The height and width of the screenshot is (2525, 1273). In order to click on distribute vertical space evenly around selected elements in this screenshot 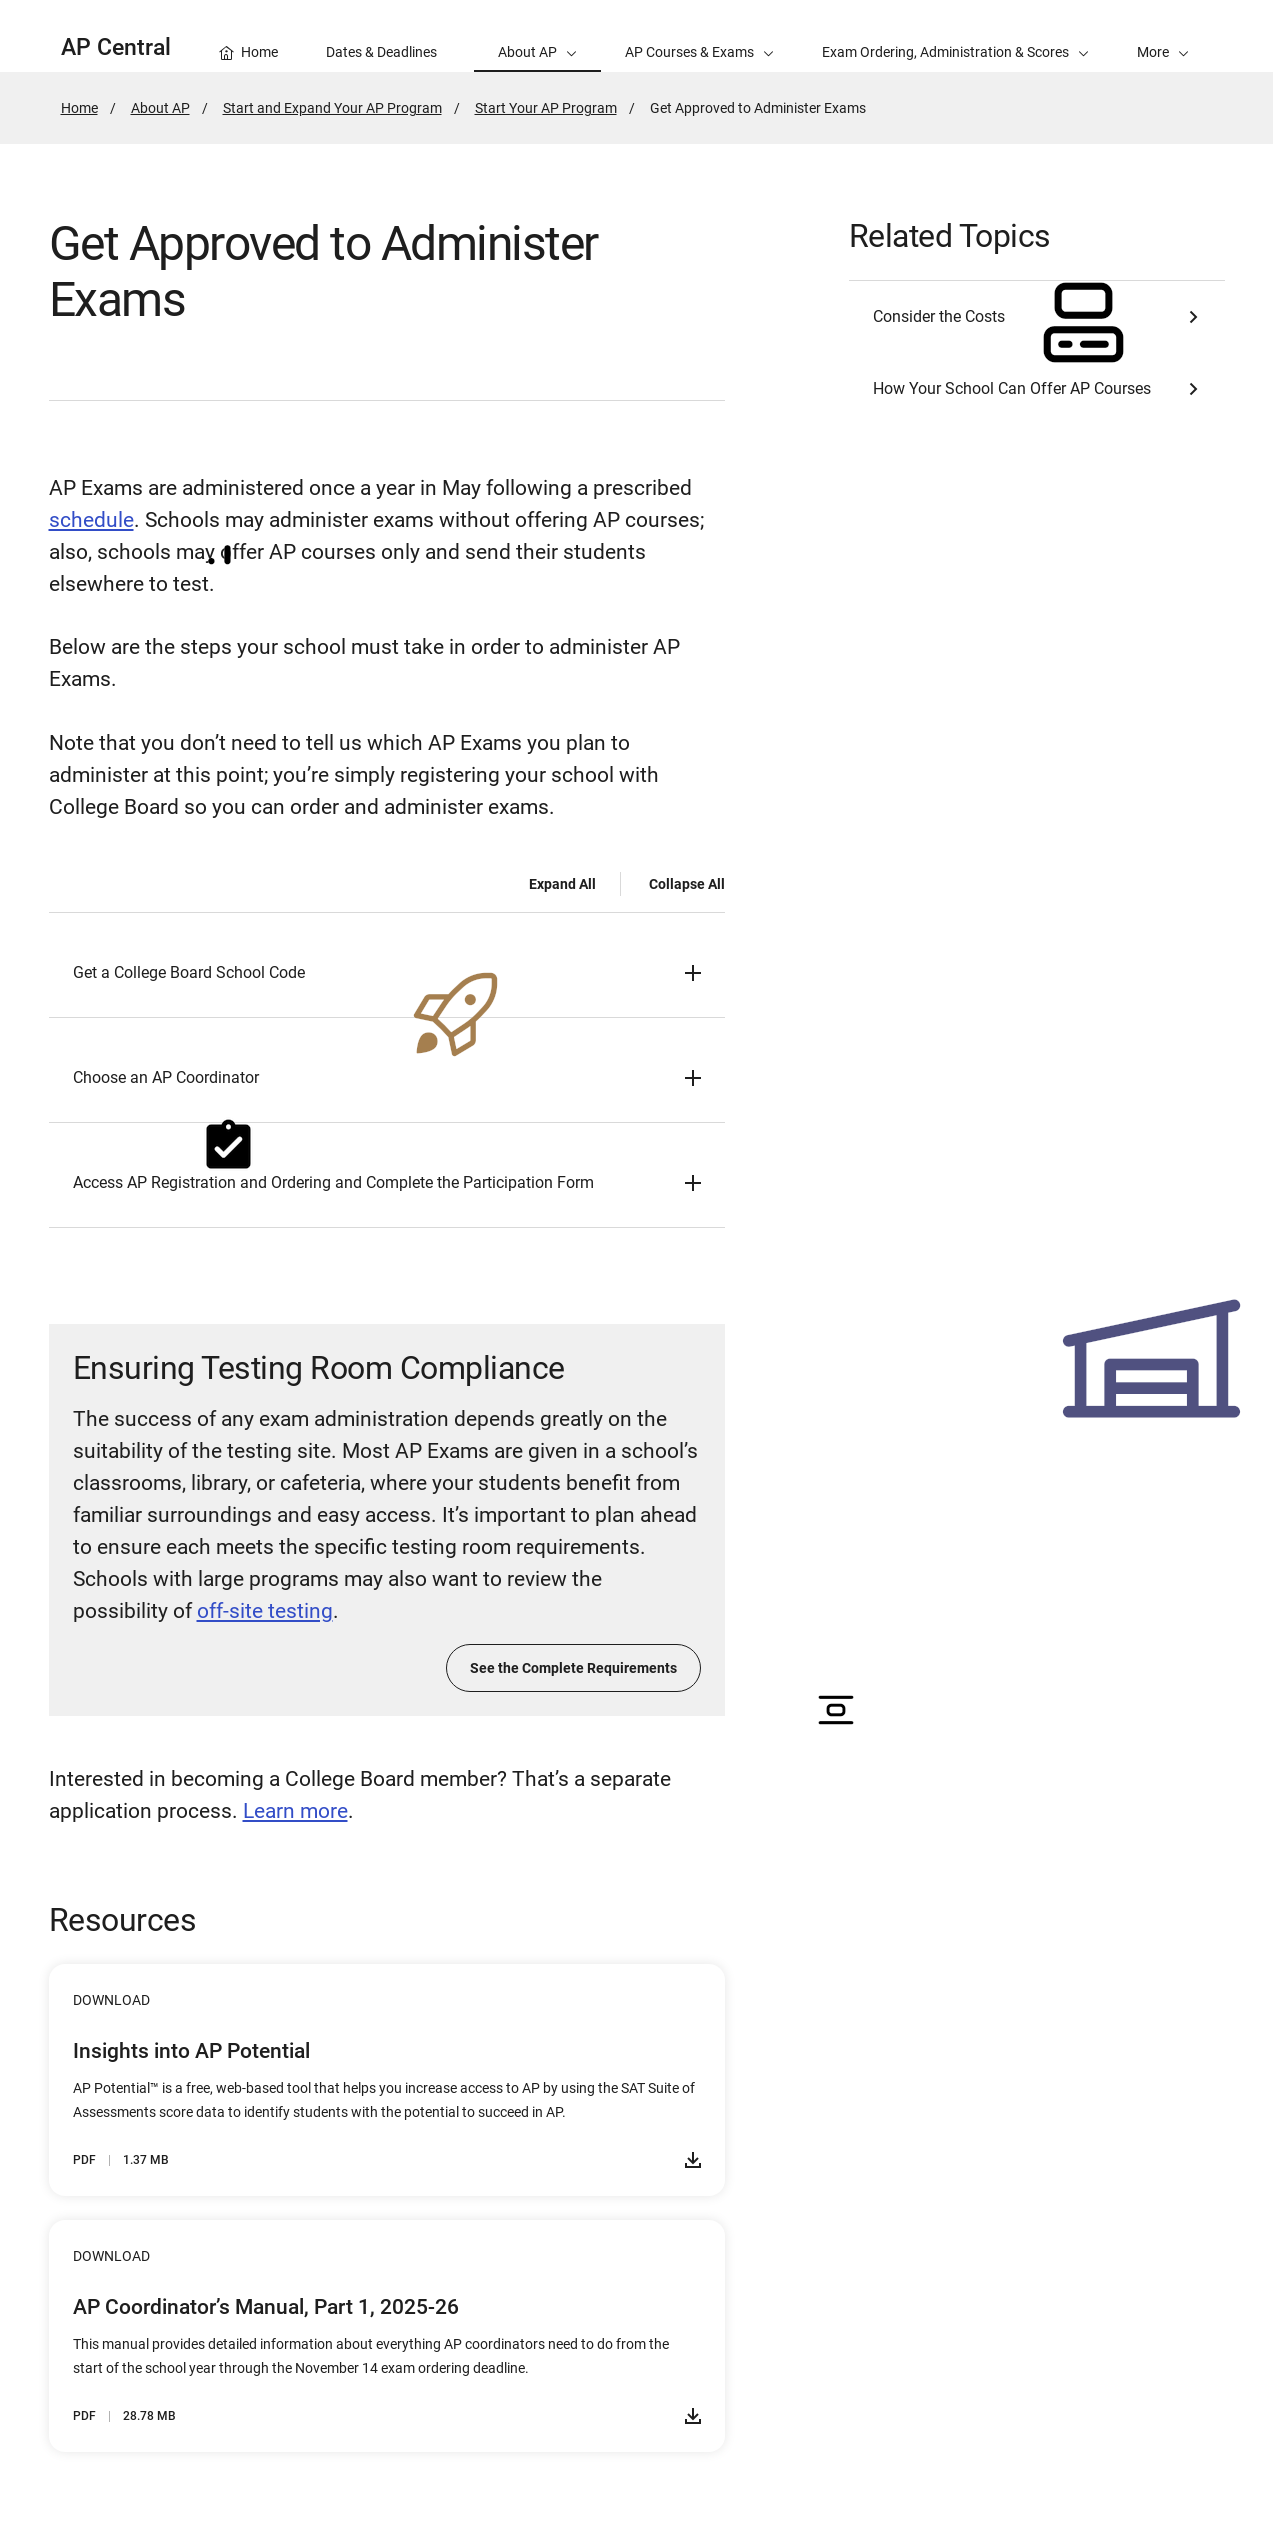, I will do `click(836, 1710)`.